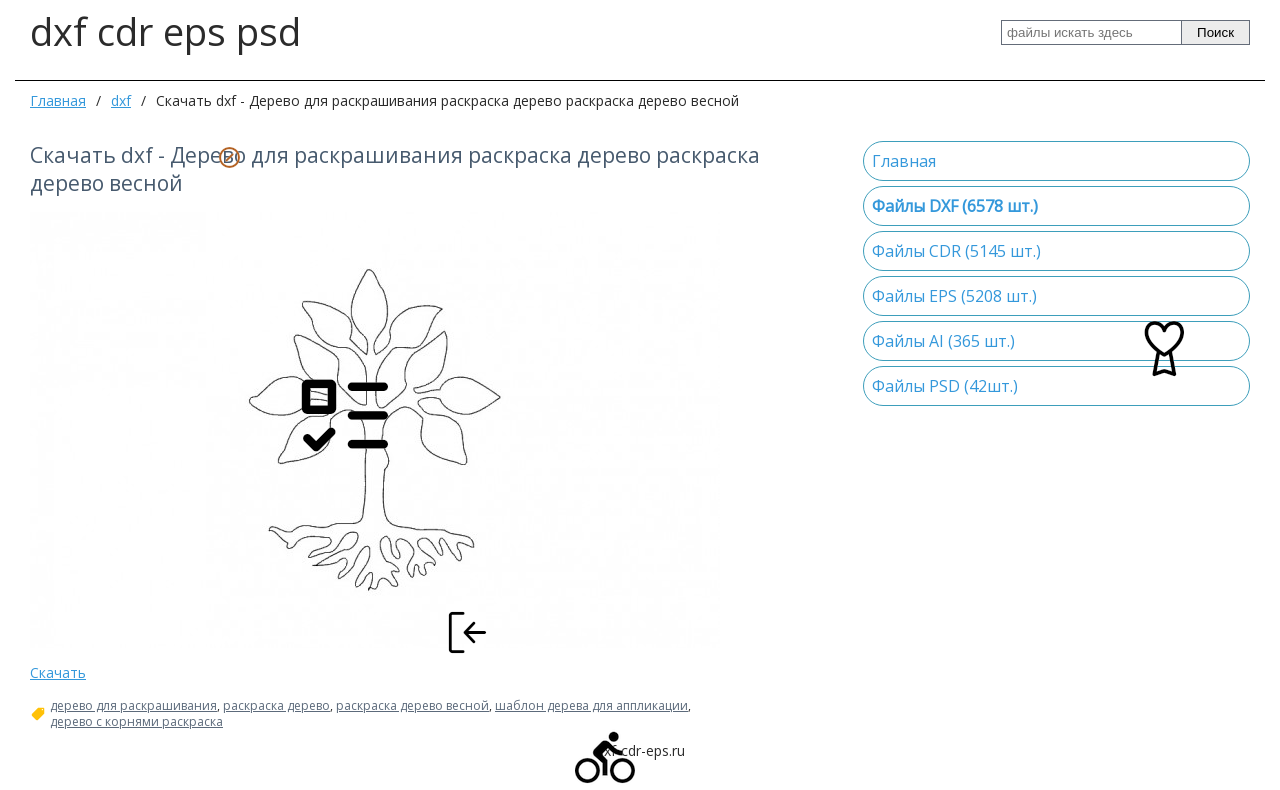 This screenshot has height=790, width=1280. What do you see at coordinates (342, 414) in the screenshot?
I see `view task list or checklist` at bounding box center [342, 414].